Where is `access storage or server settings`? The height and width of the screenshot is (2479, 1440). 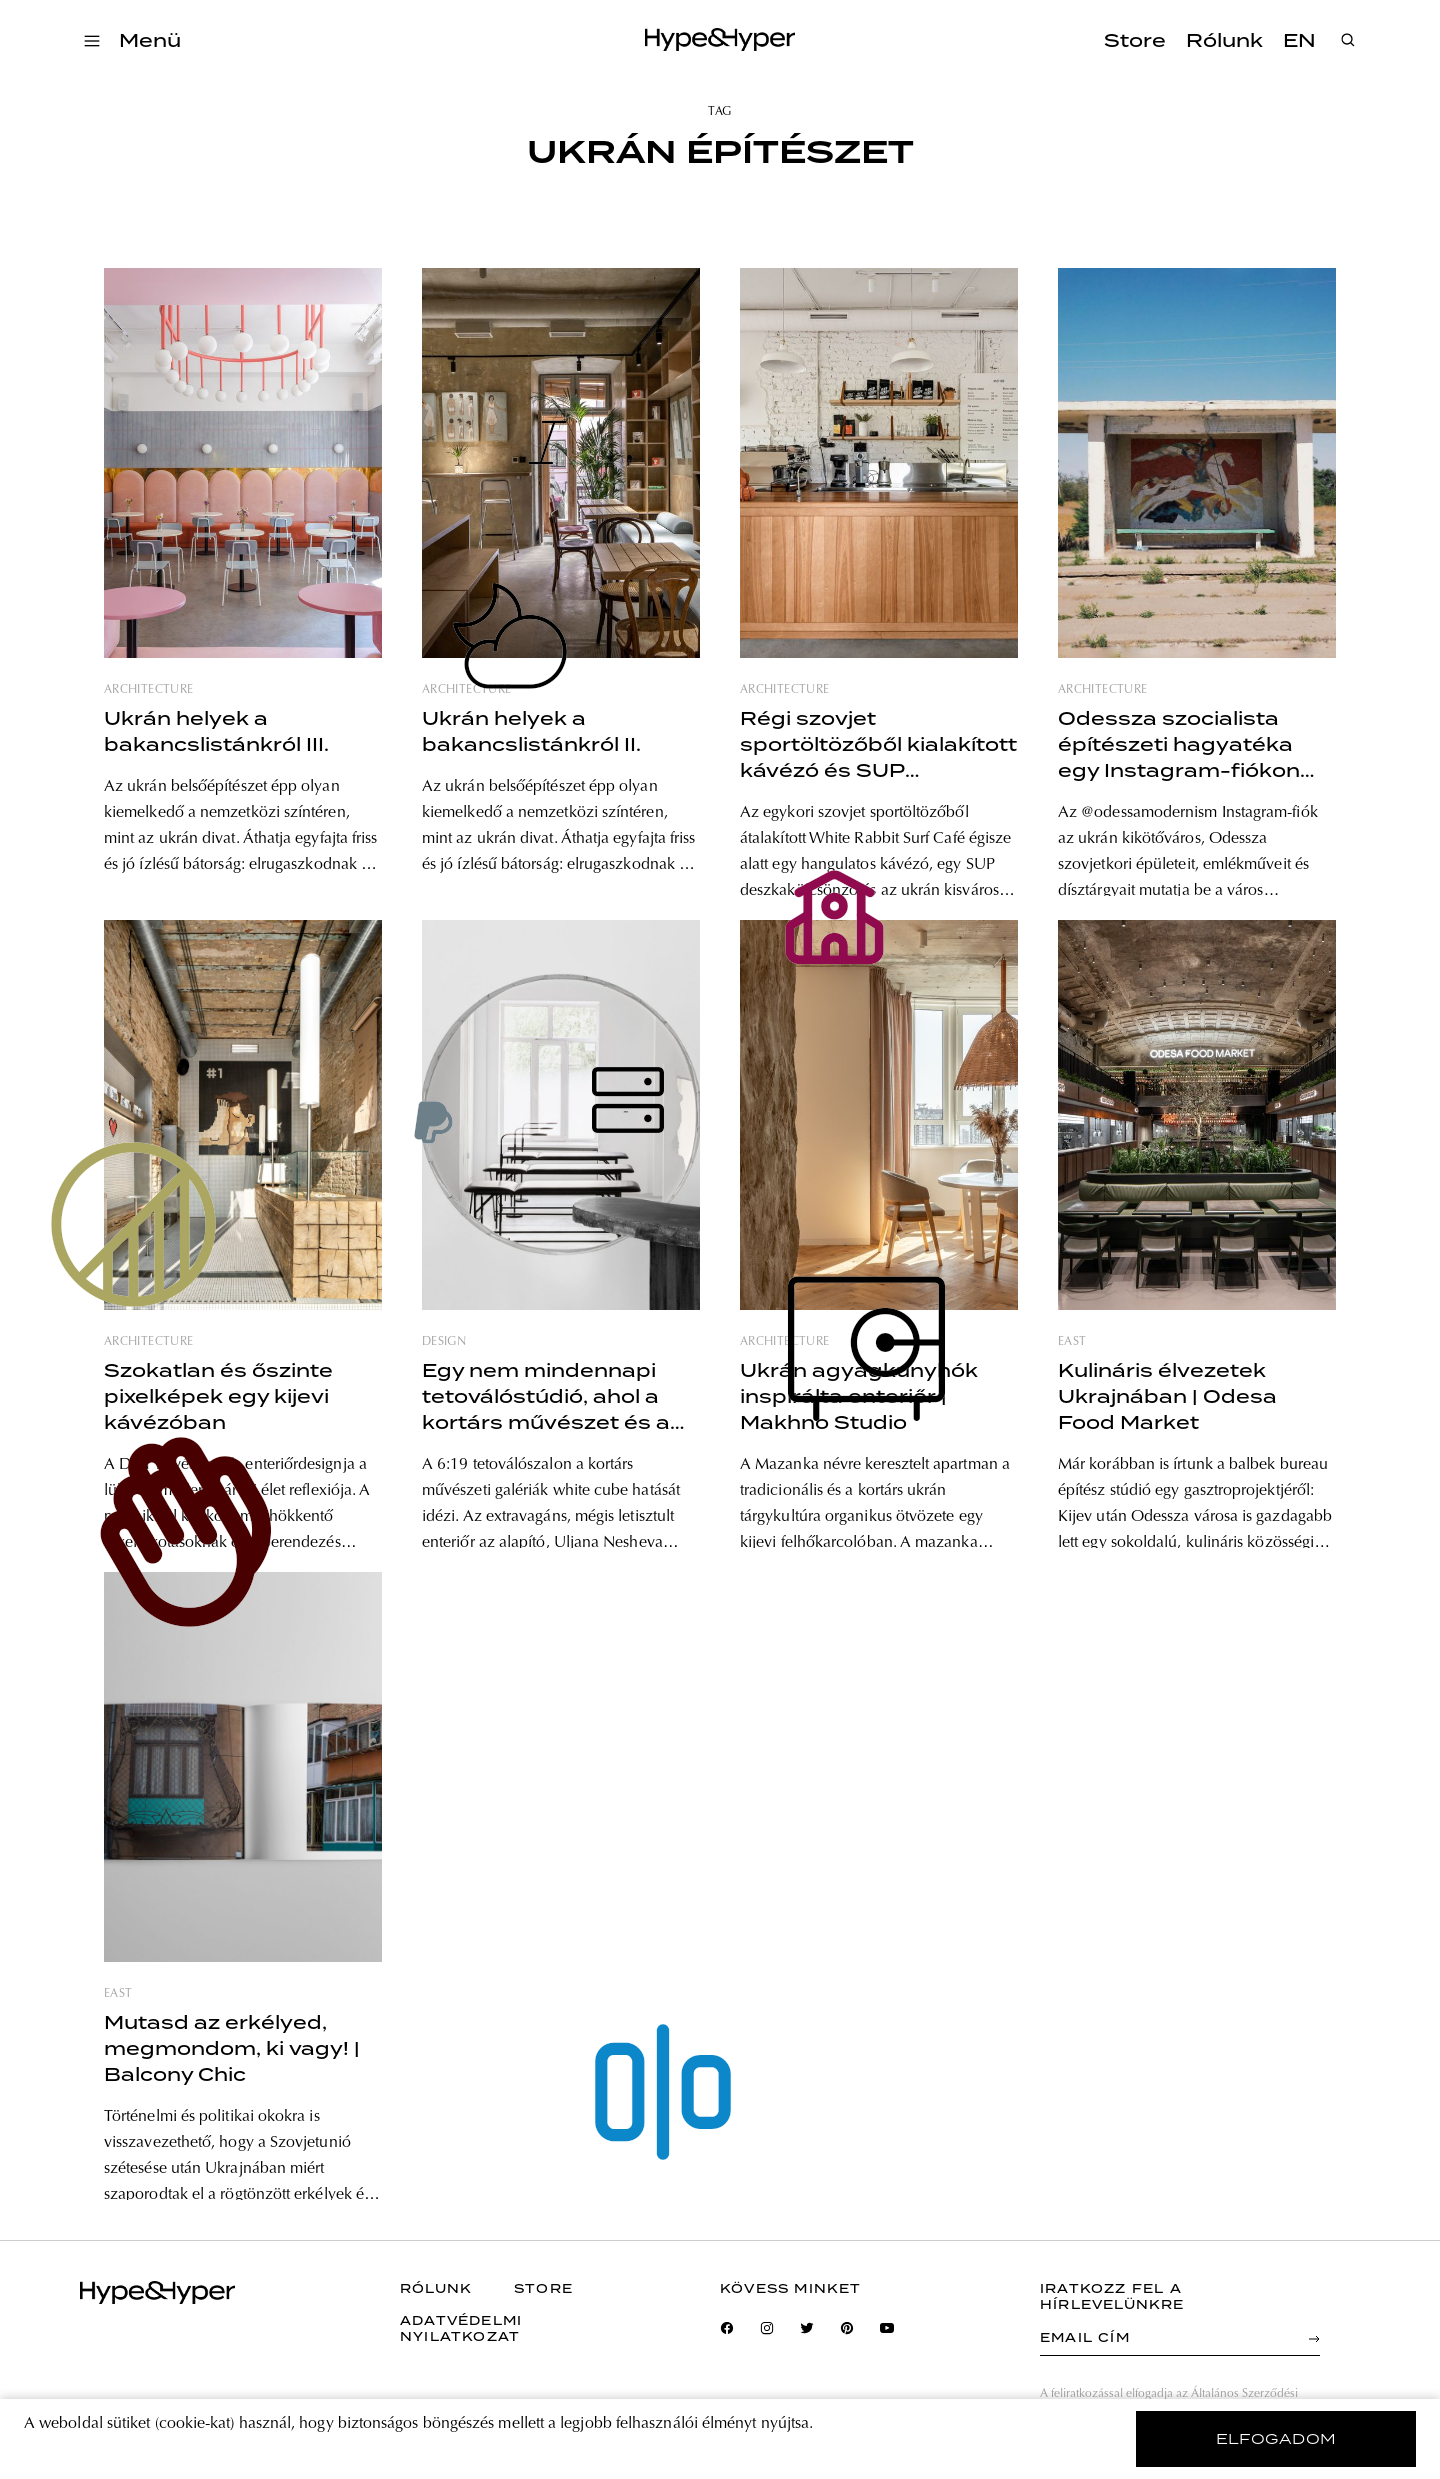 access storage or server settings is located at coordinates (628, 1100).